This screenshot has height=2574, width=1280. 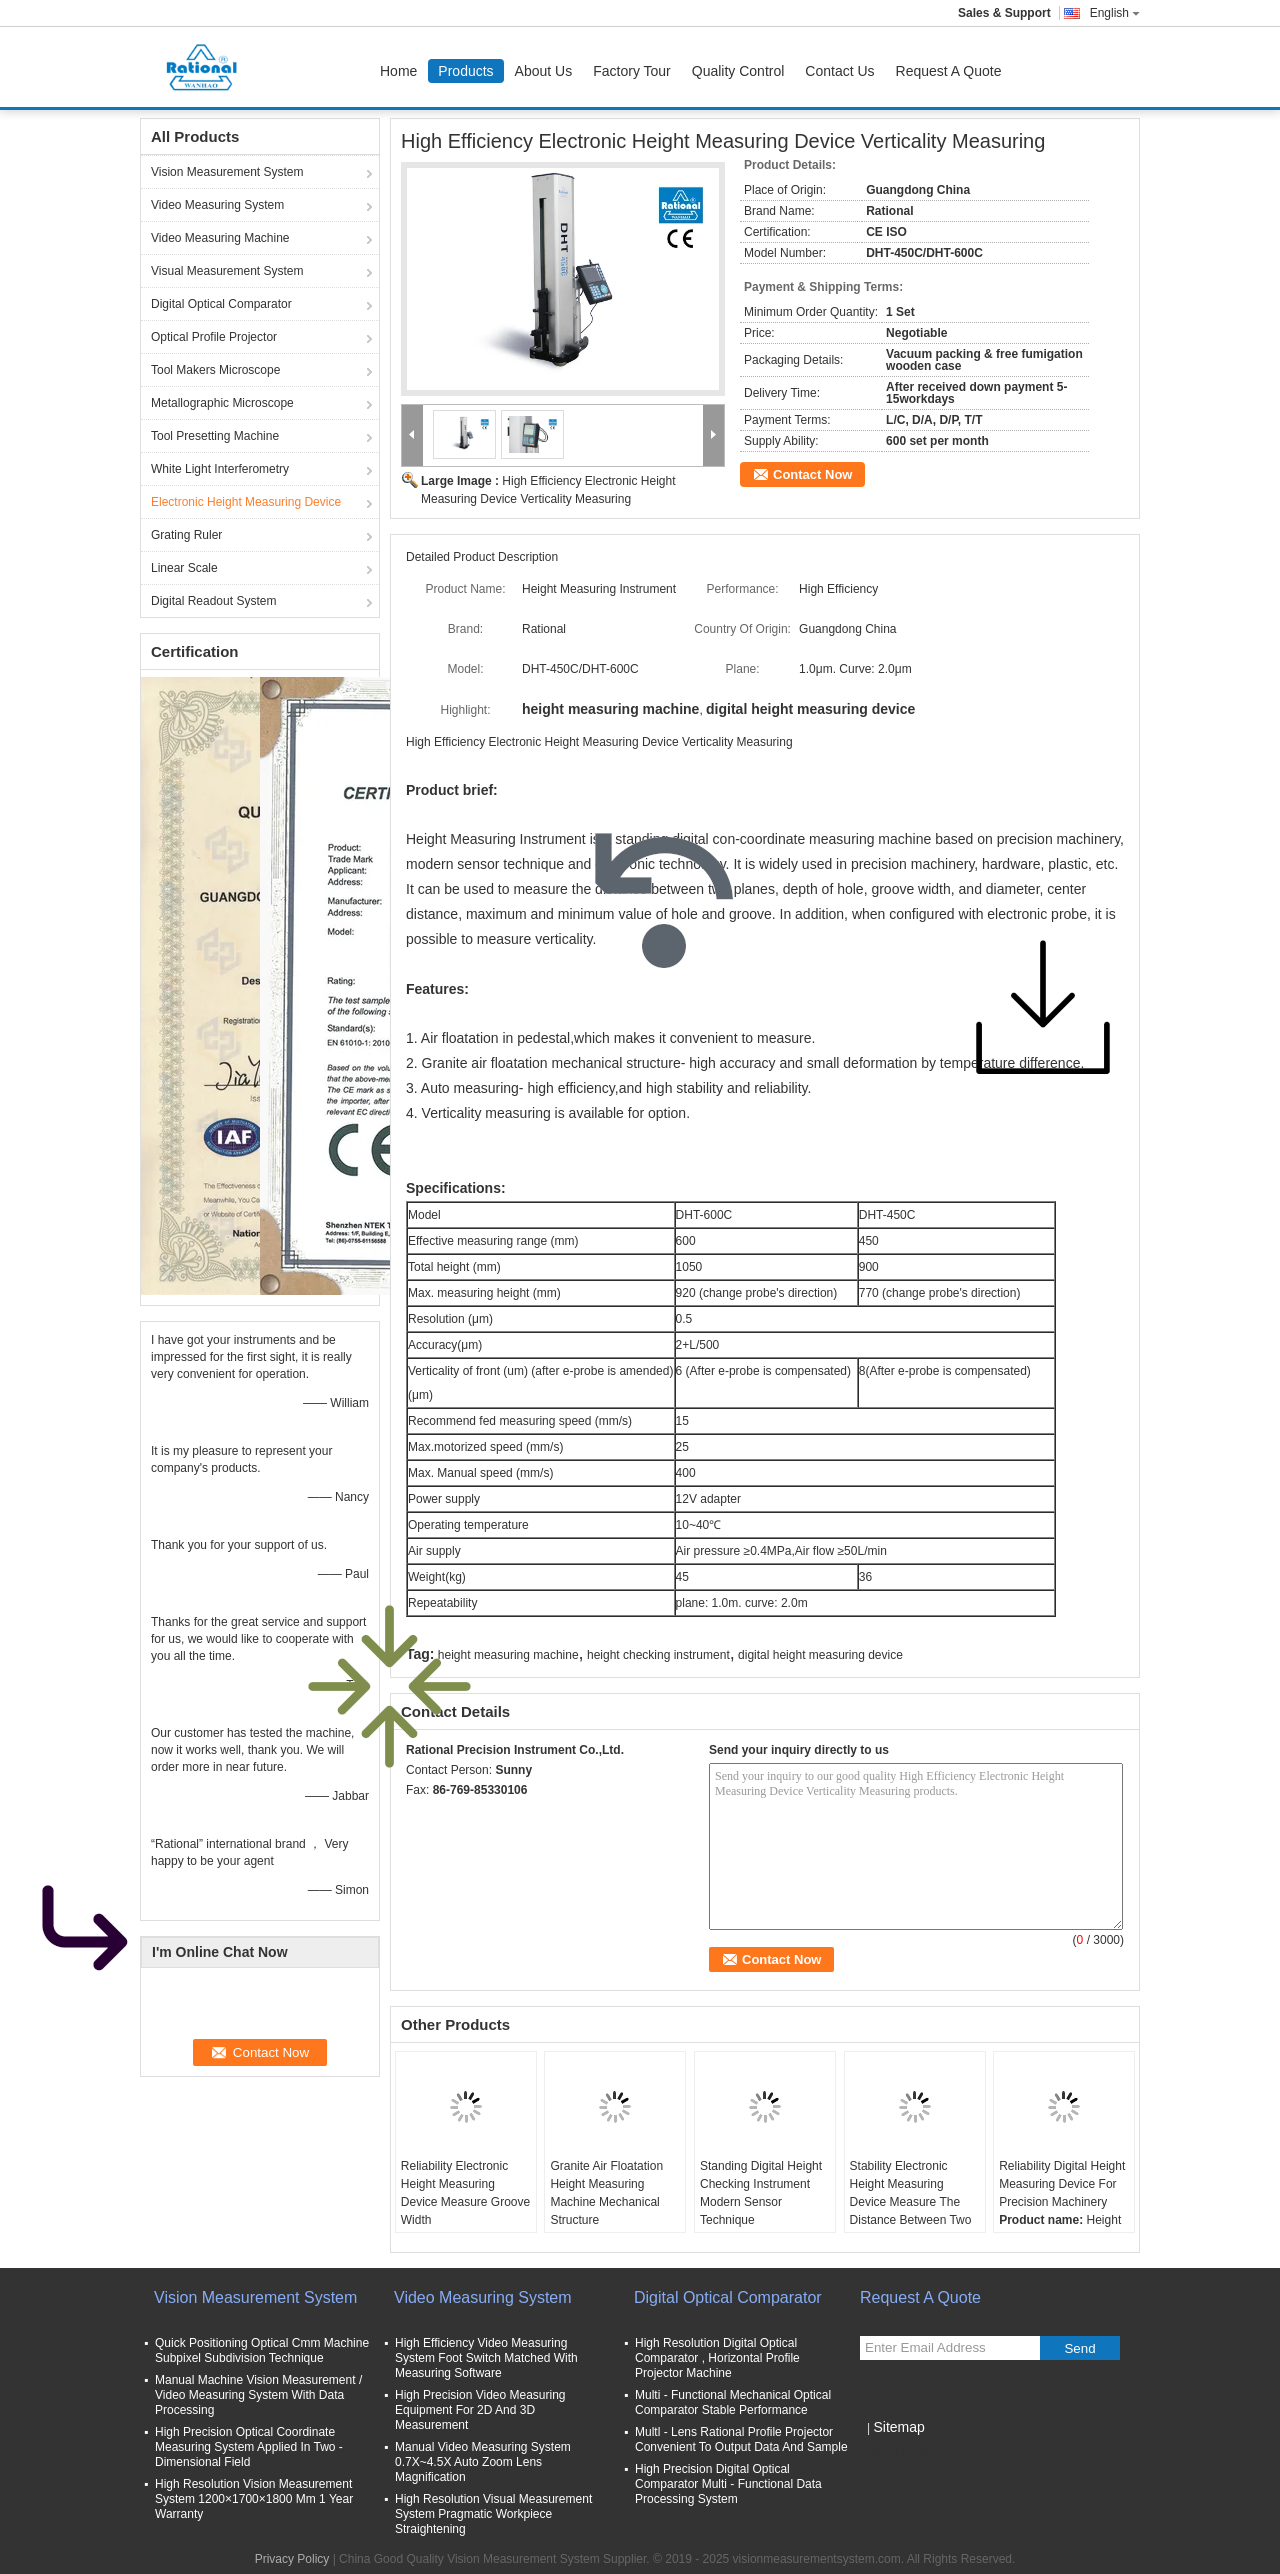 What do you see at coordinates (1043, 1013) in the screenshot?
I see `download a file` at bounding box center [1043, 1013].